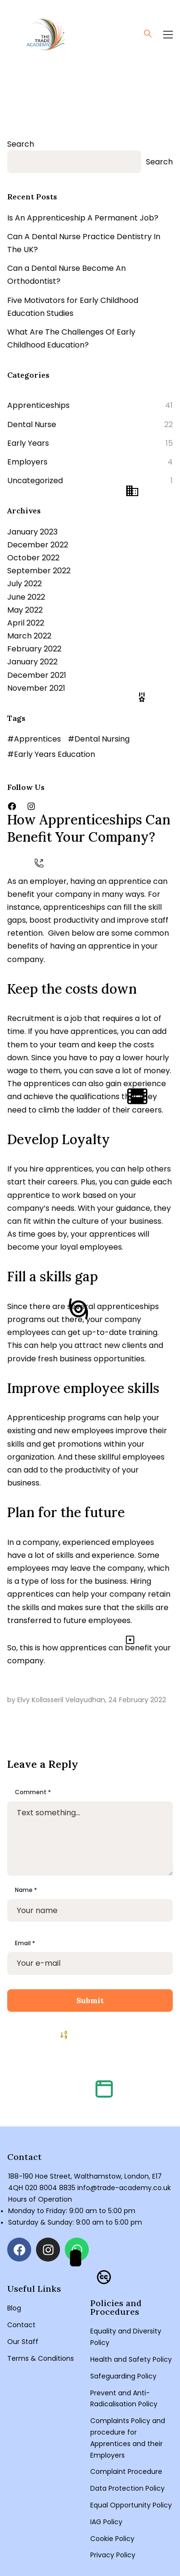  Describe the element at coordinates (75, 2258) in the screenshot. I see `indicates full battery charge status` at that location.